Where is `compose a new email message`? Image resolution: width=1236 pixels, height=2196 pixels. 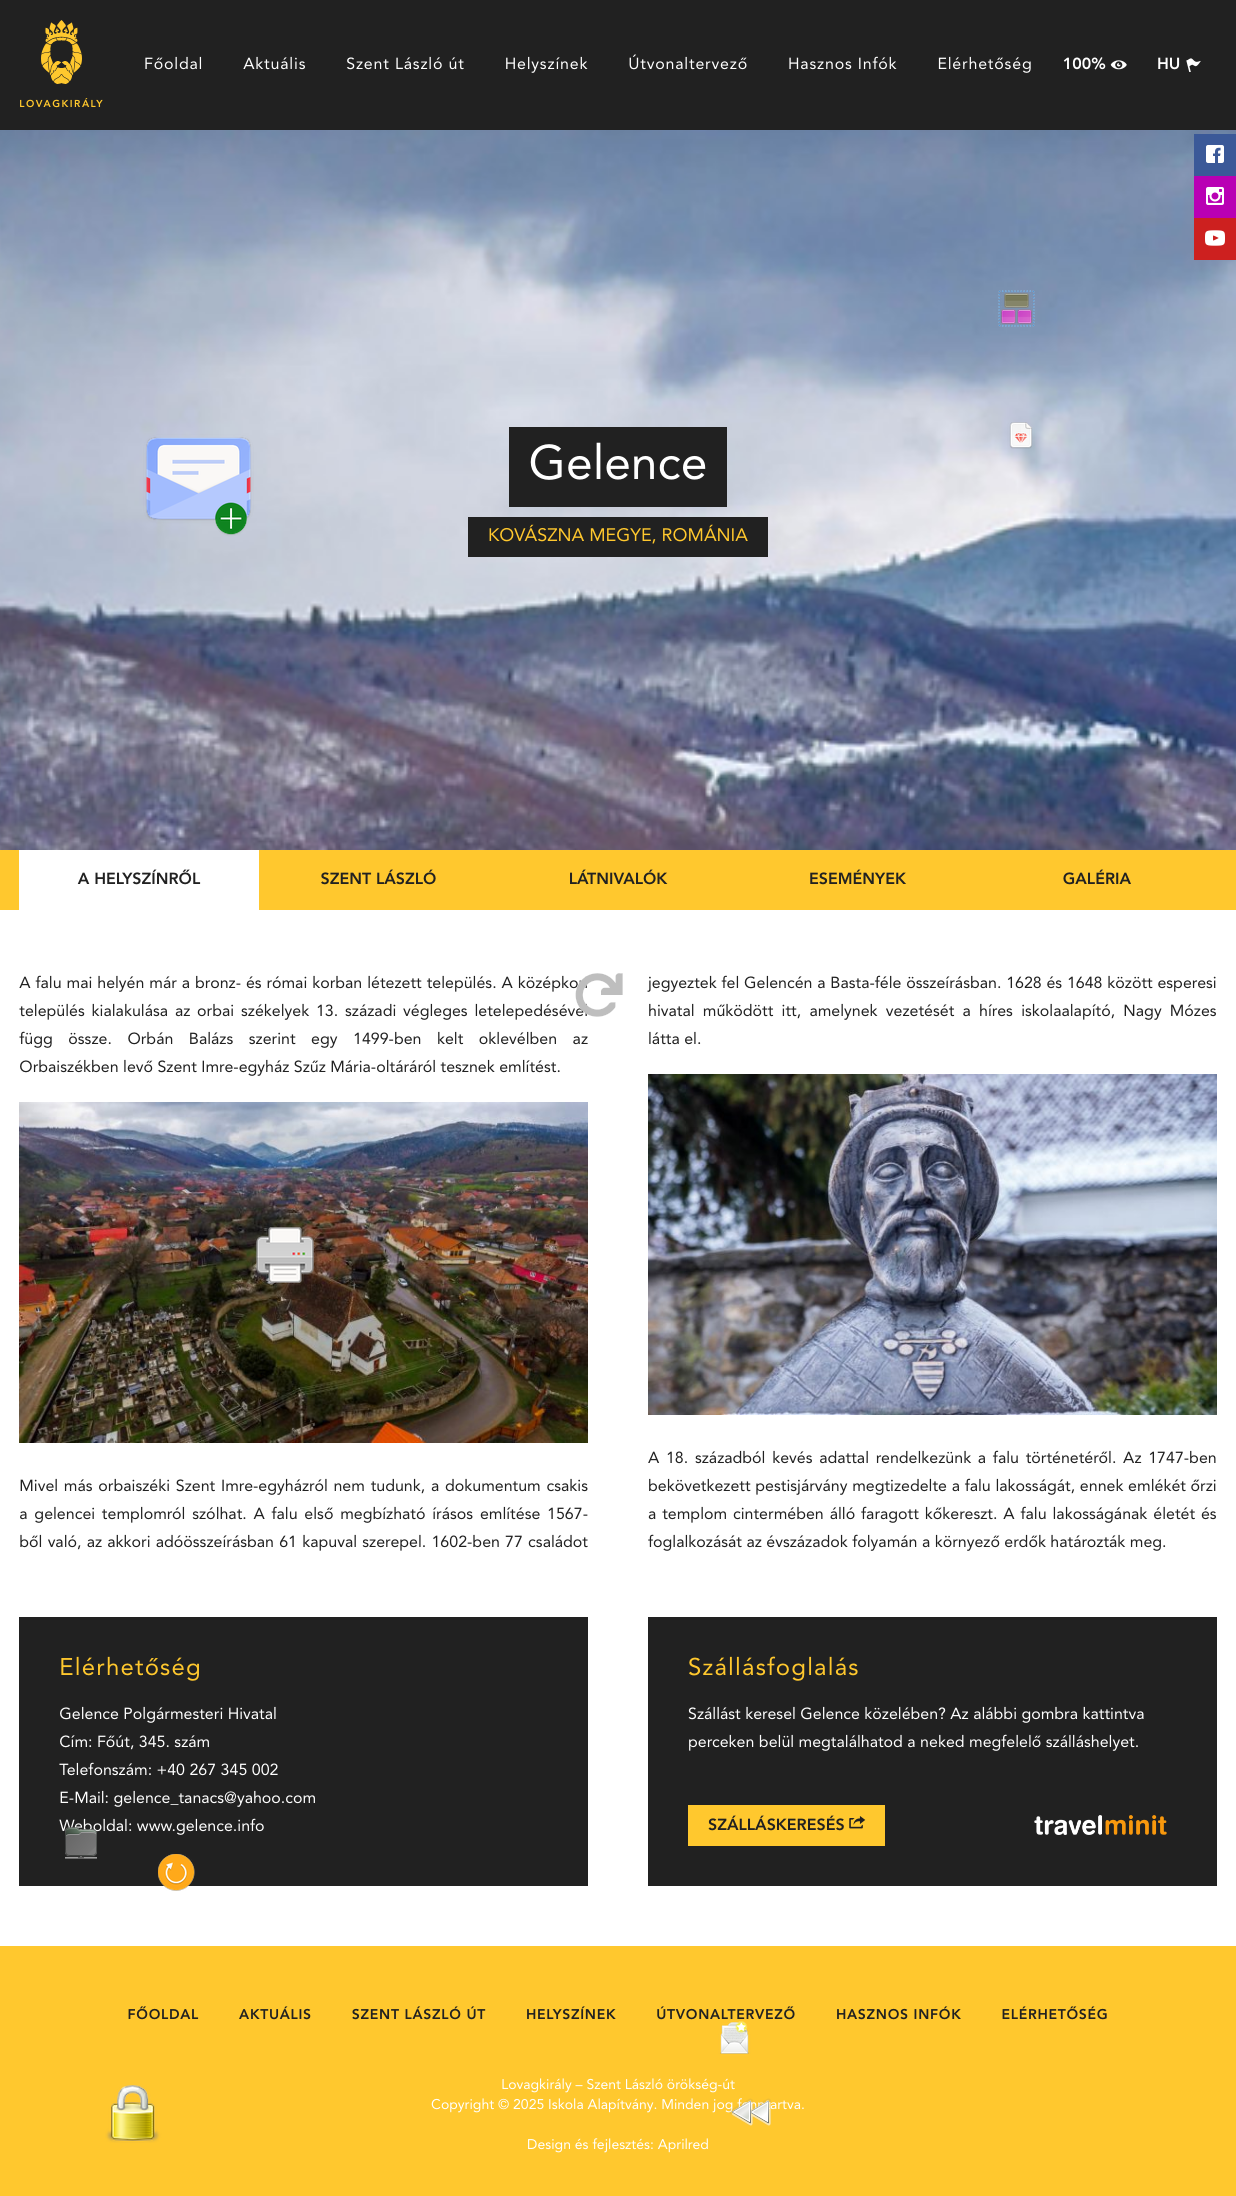 compose a new email message is located at coordinates (734, 2038).